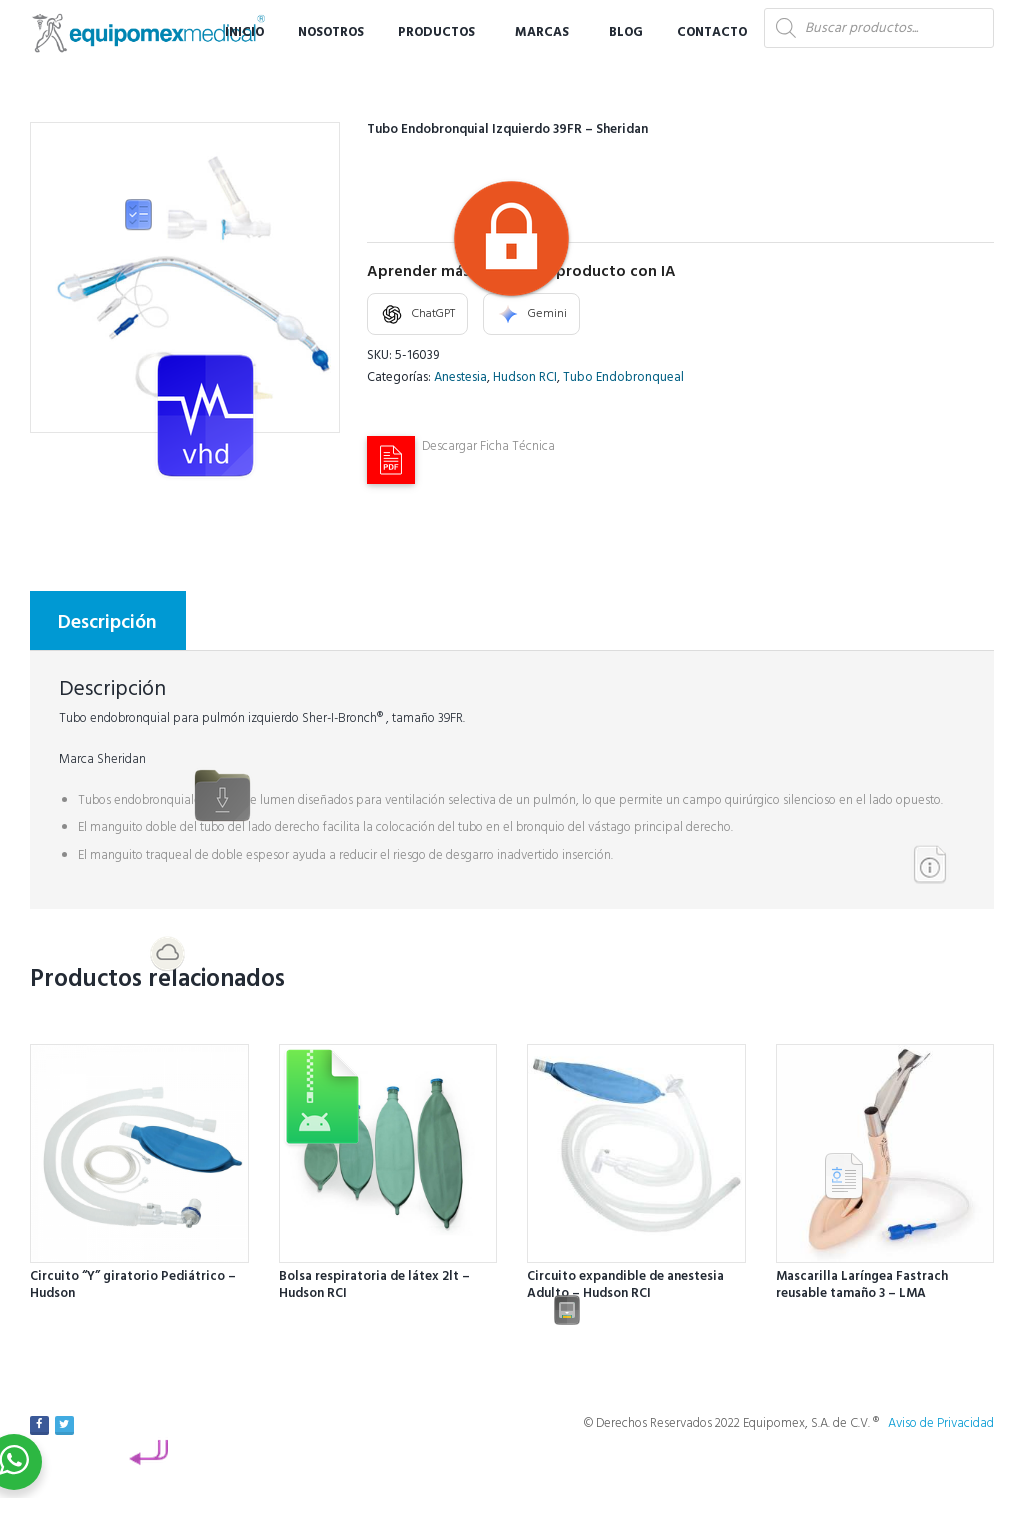  What do you see at coordinates (844, 1176) in the screenshot?
I see `open a Hangul Word Processor (.hwp) document` at bounding box center [844, 1176].